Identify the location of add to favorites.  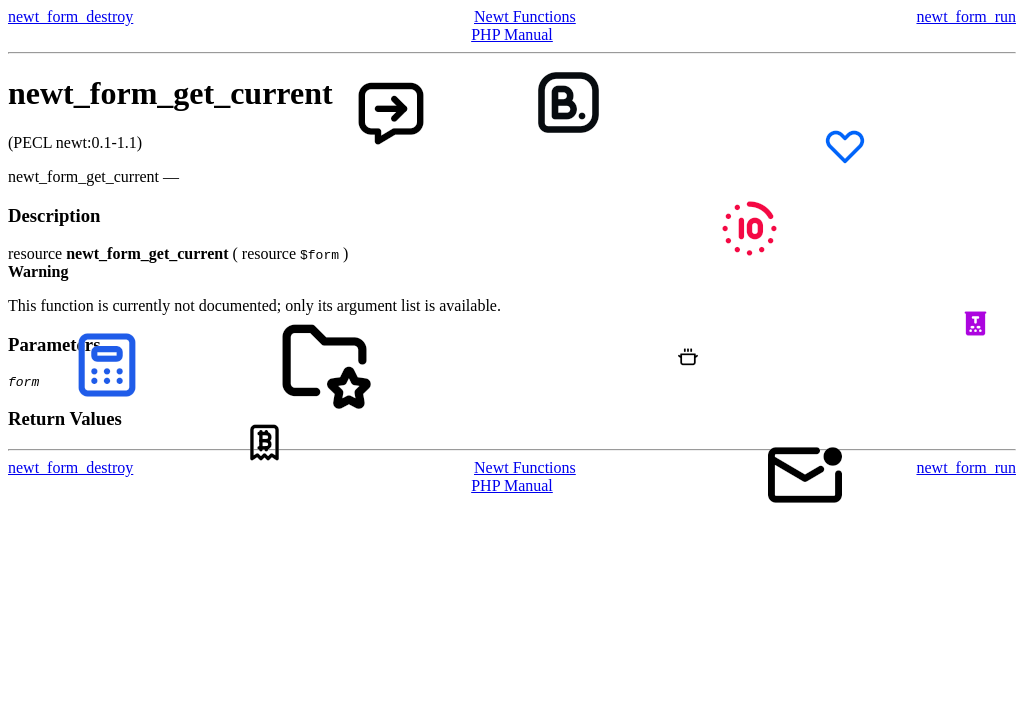
(845, 146).